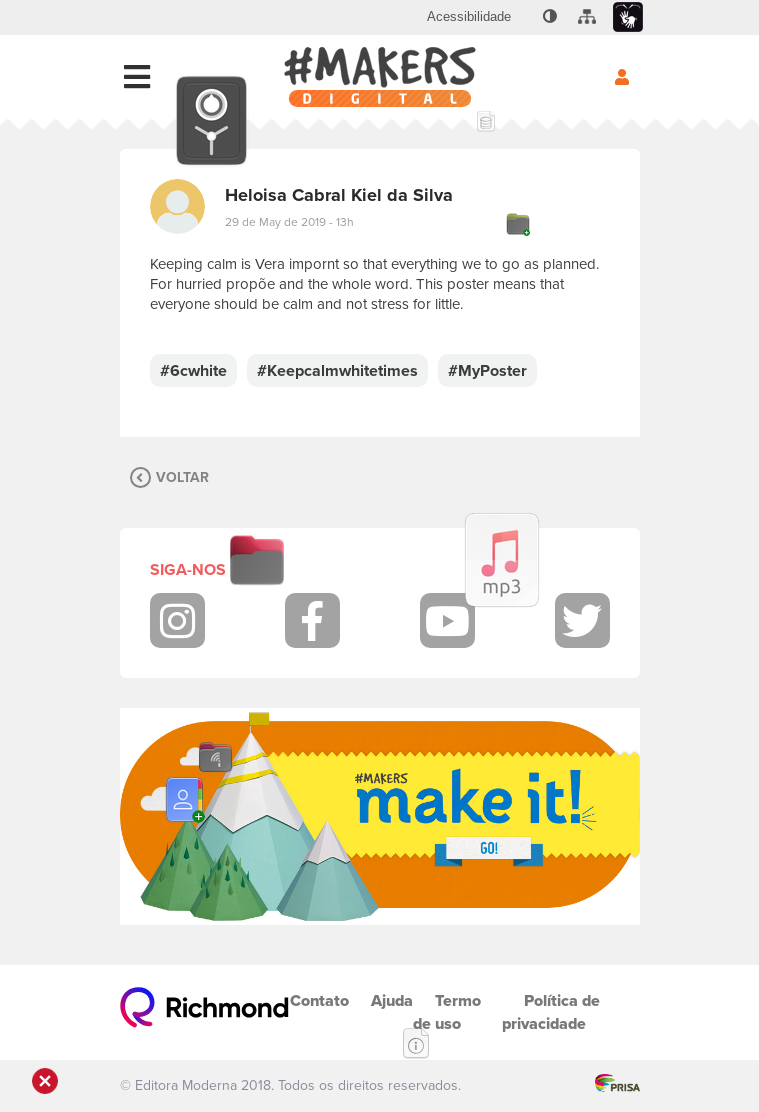 The image size is (759, 1112). Describe the element at coordinates (486, 121) in the screenshot. I see `open an sql database file` at that location.